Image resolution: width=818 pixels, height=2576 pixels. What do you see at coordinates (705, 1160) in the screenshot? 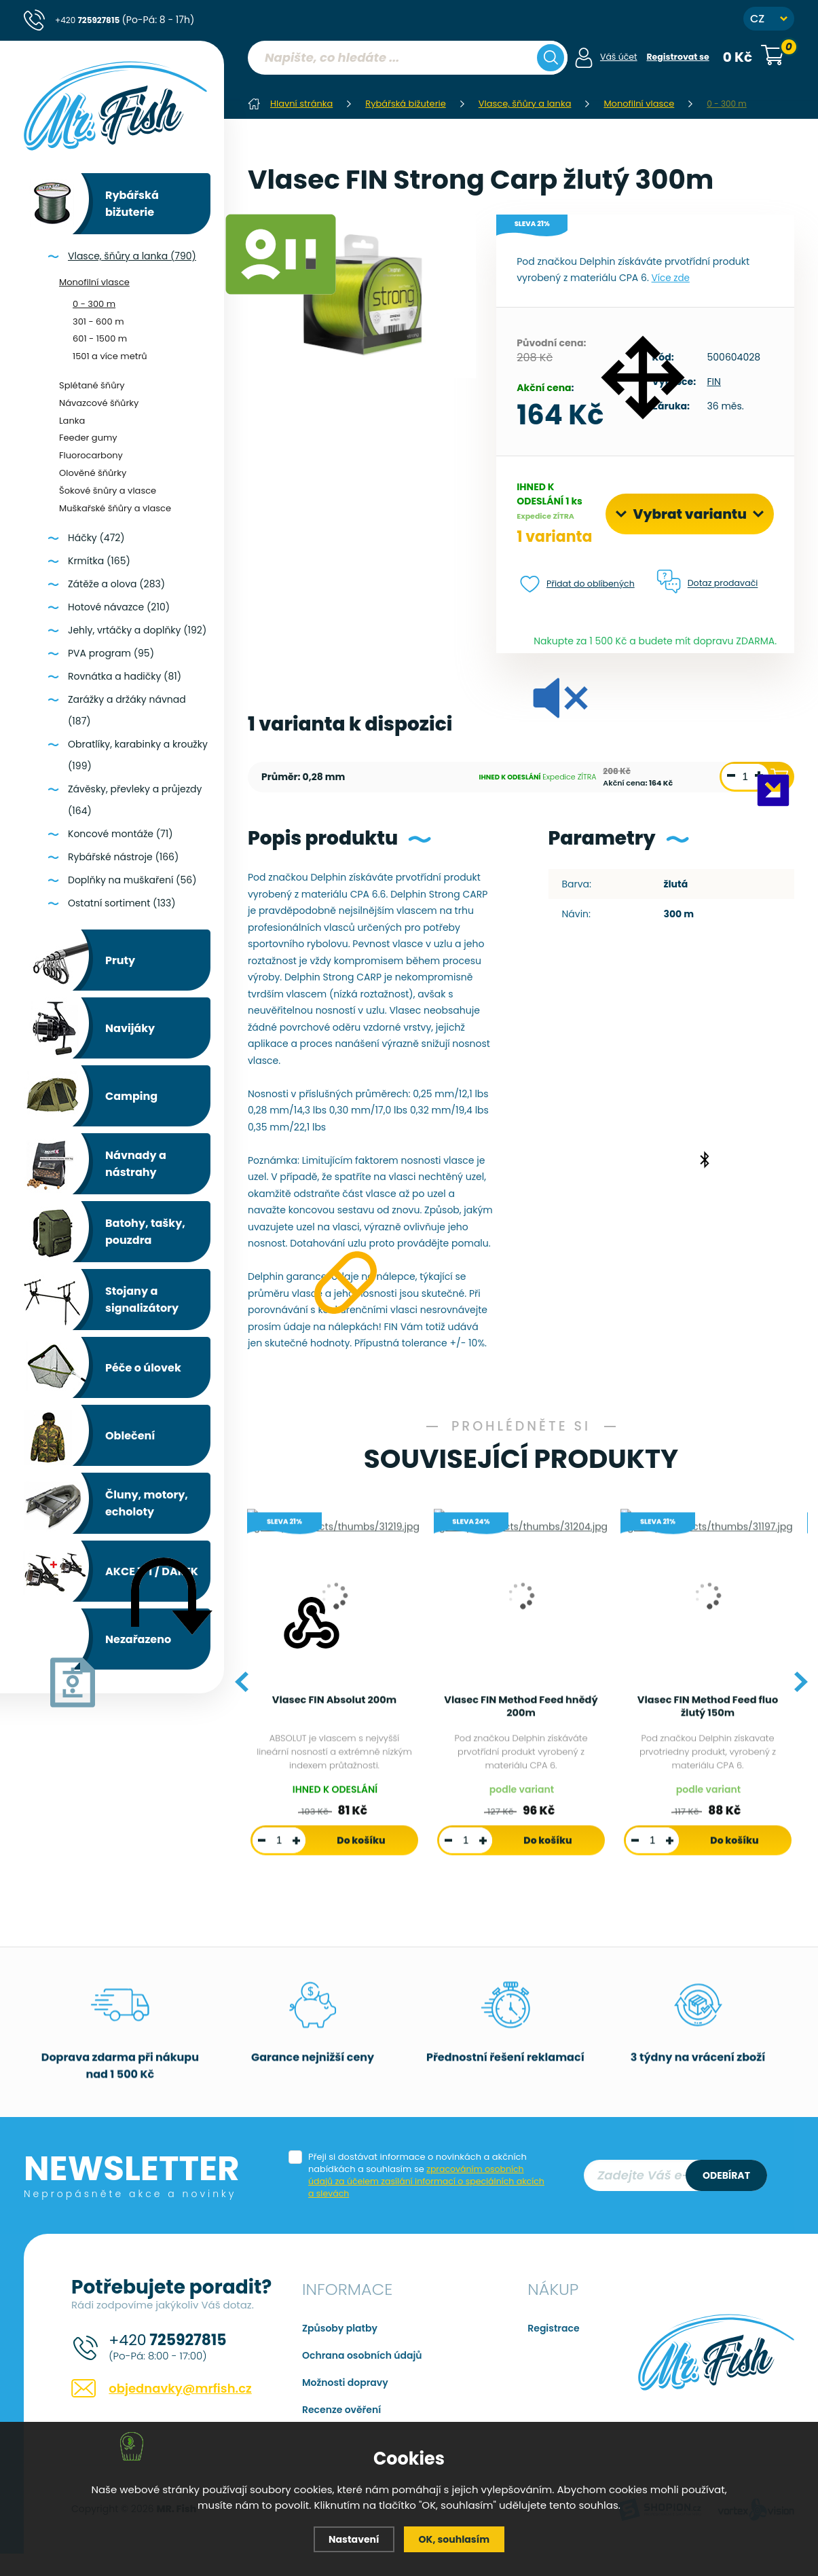
I see `bluetooth connectivity status` at bounding box center [705, 1160].